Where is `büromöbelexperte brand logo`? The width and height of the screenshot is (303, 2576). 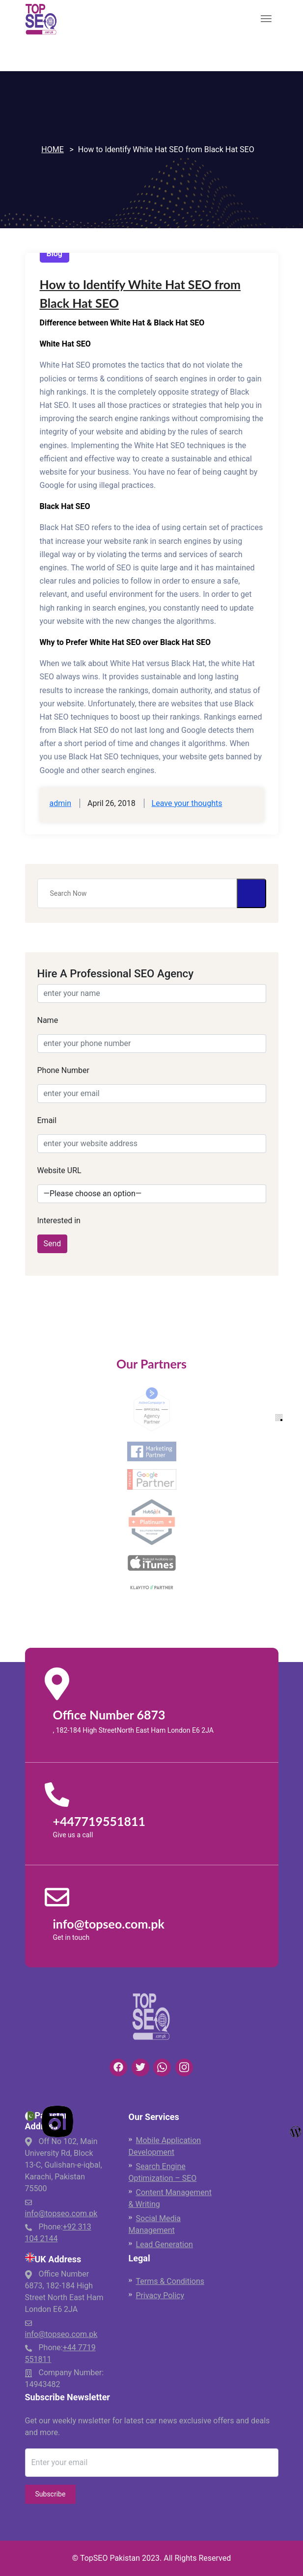
büromöbelexperte brand logo is located at coordinates (279, 1418).